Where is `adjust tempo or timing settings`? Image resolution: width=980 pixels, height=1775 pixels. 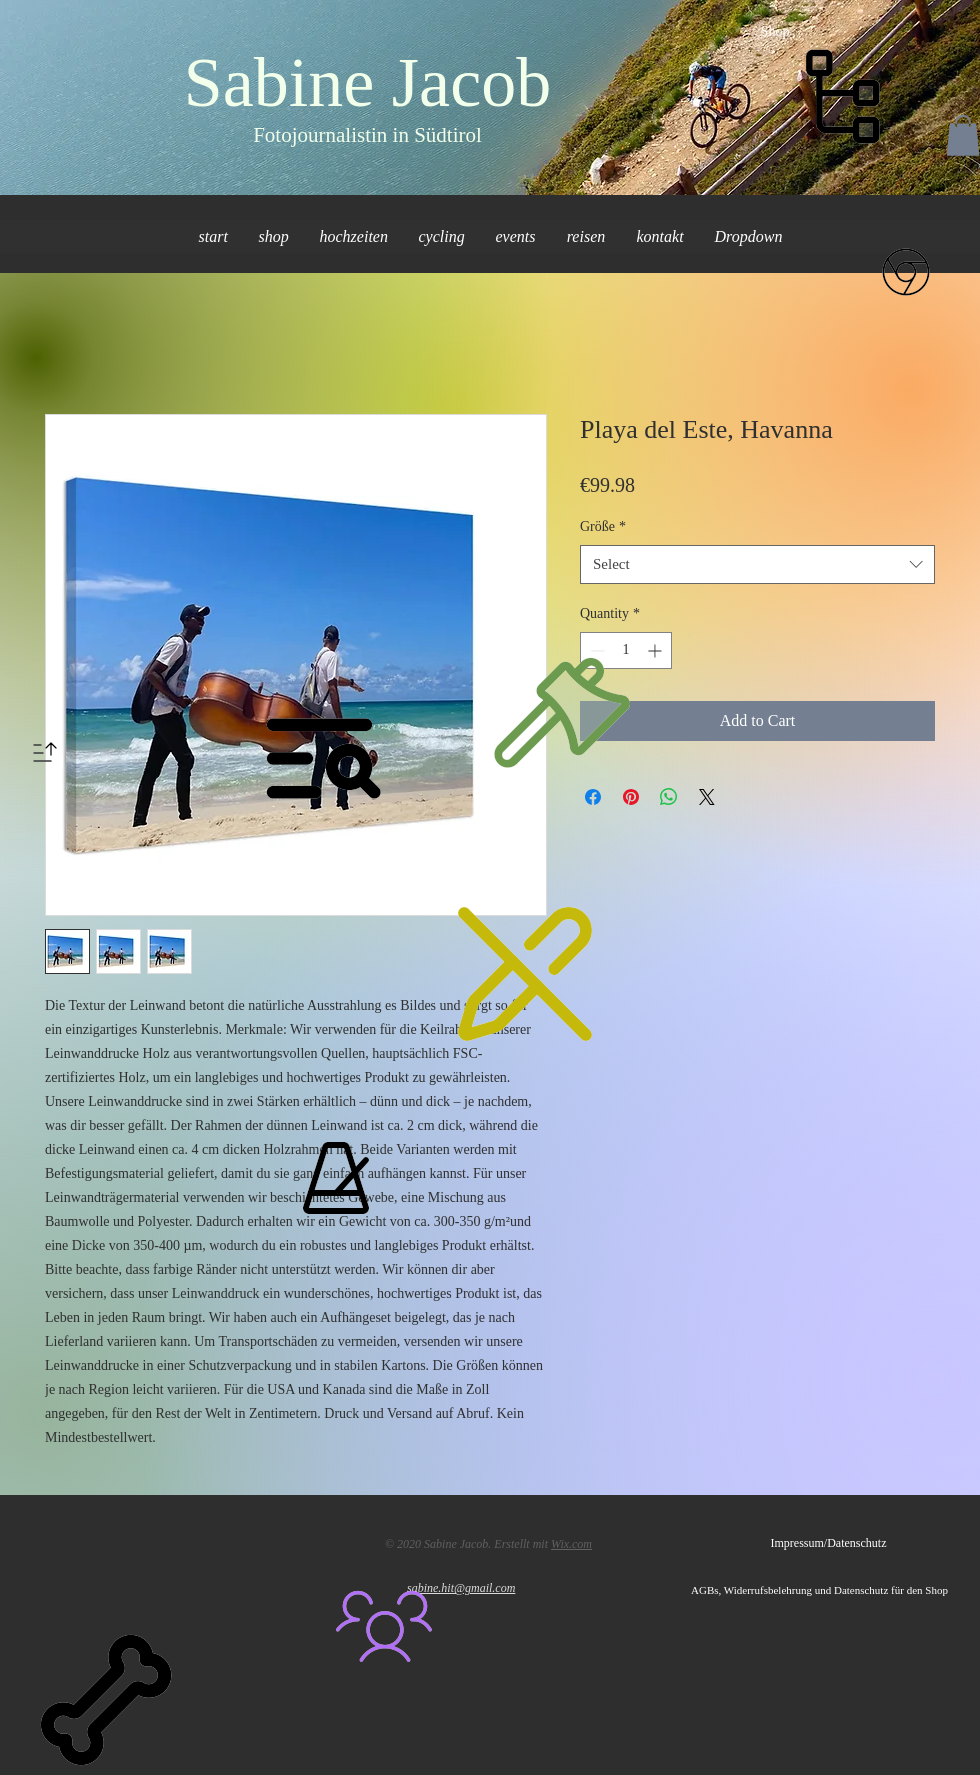
adjust tempo or timing settings is located at coordinates (336, 1178).